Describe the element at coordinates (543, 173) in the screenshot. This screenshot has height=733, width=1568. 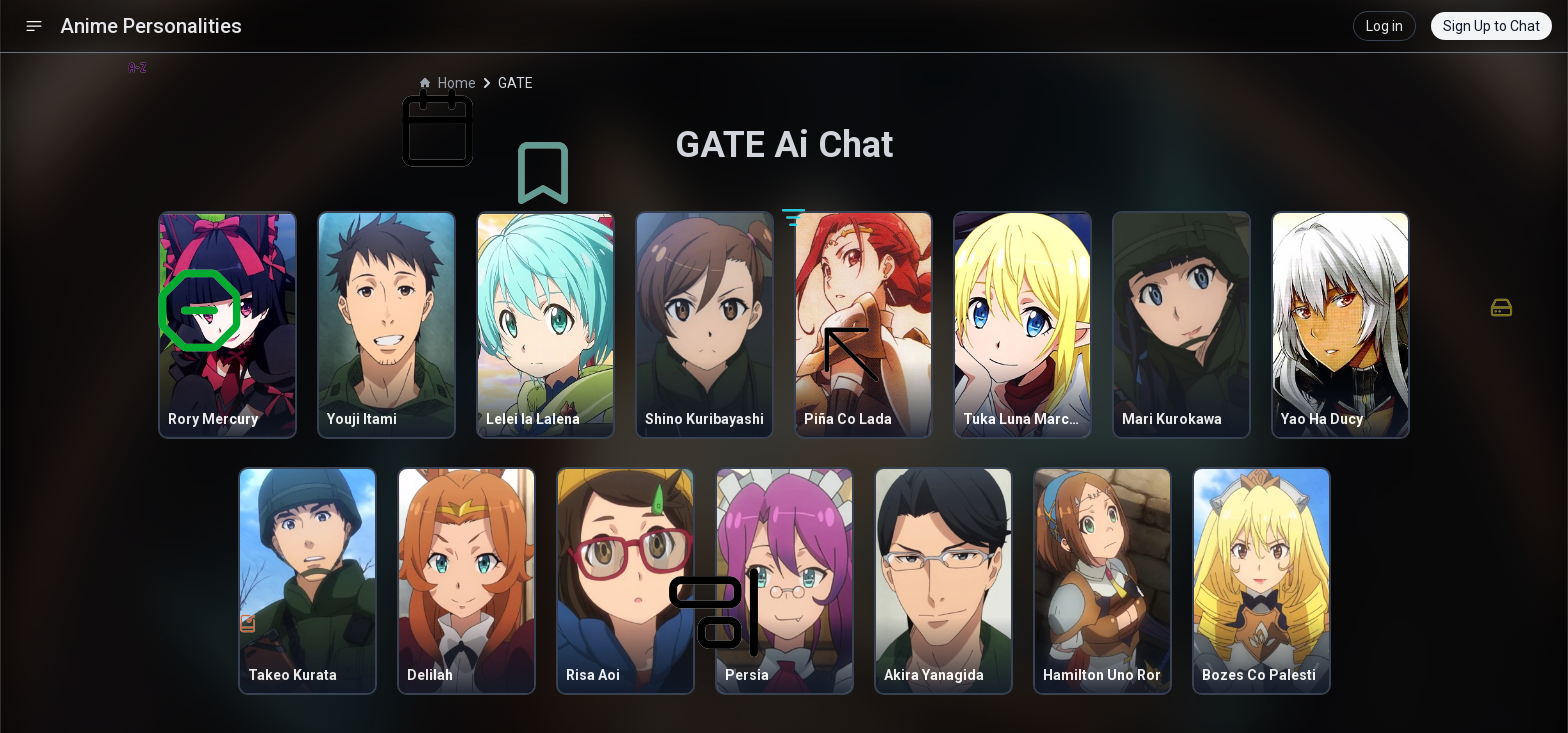
I see `save this item for later` at that location.